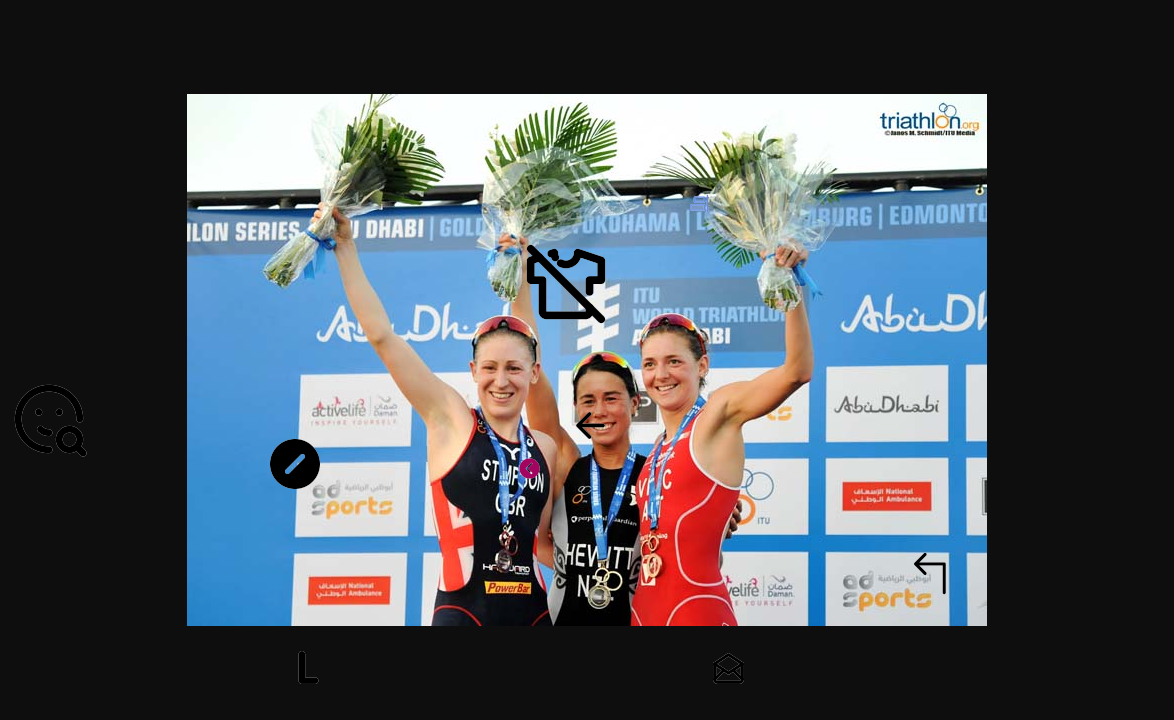 The image size is (1174, 720). What do you see at coordinates (931, 573) in the screenshot?
I see `go back to previous screen` at bounding box center [931, 573].